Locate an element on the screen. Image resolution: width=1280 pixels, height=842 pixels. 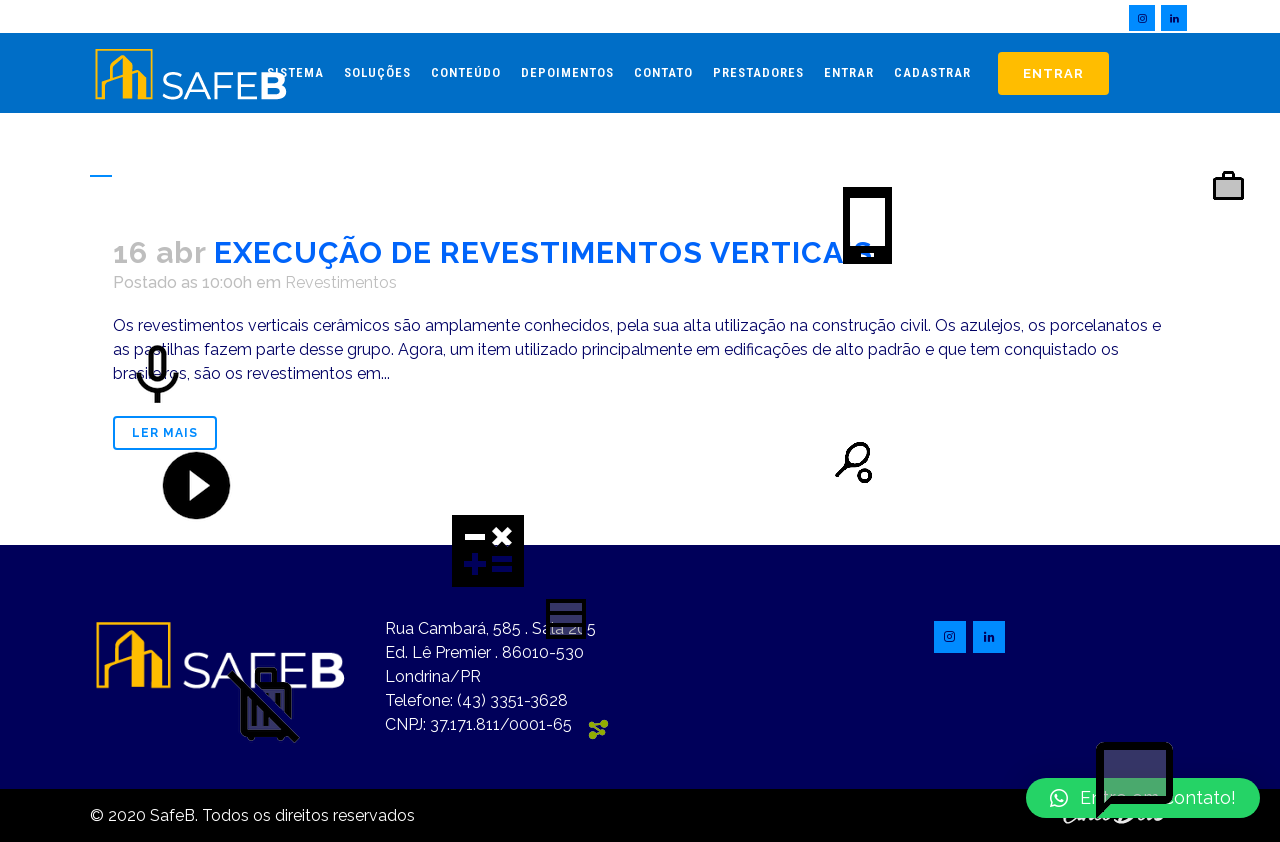
view data in row layout is located at coordinates (566, 619).